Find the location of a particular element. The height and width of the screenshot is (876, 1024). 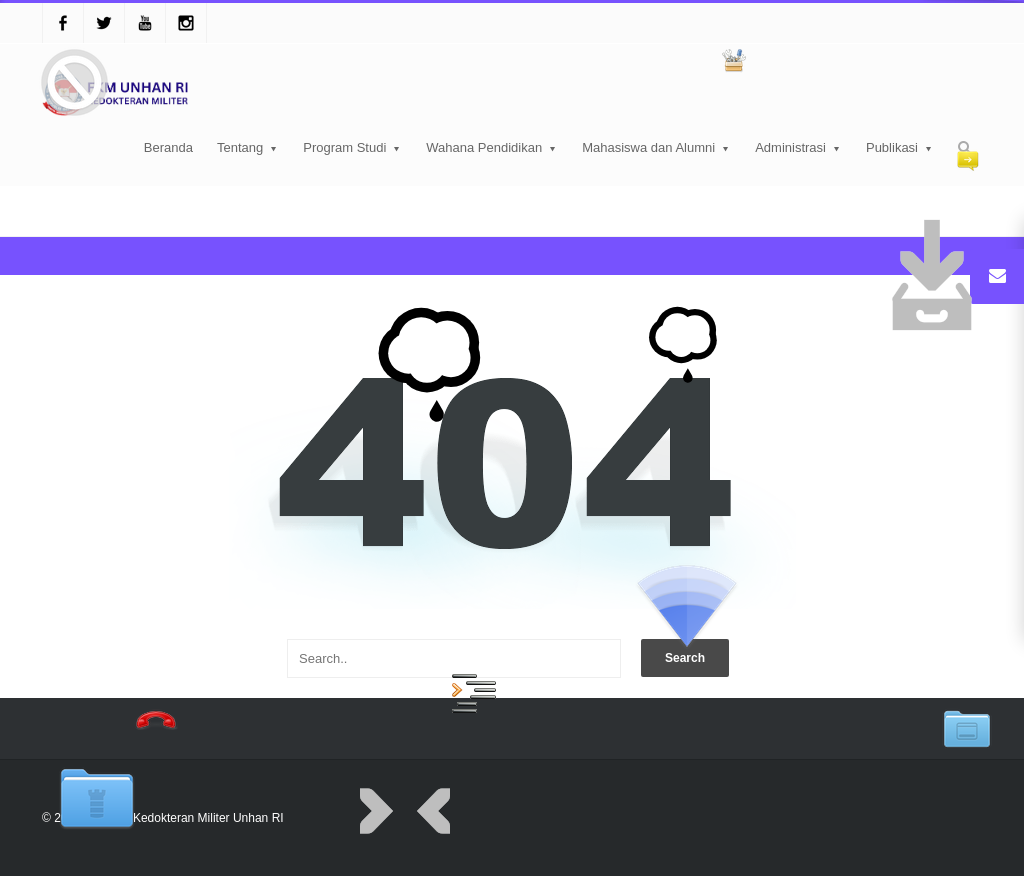

end the current call is located at coordinates (156, 714).